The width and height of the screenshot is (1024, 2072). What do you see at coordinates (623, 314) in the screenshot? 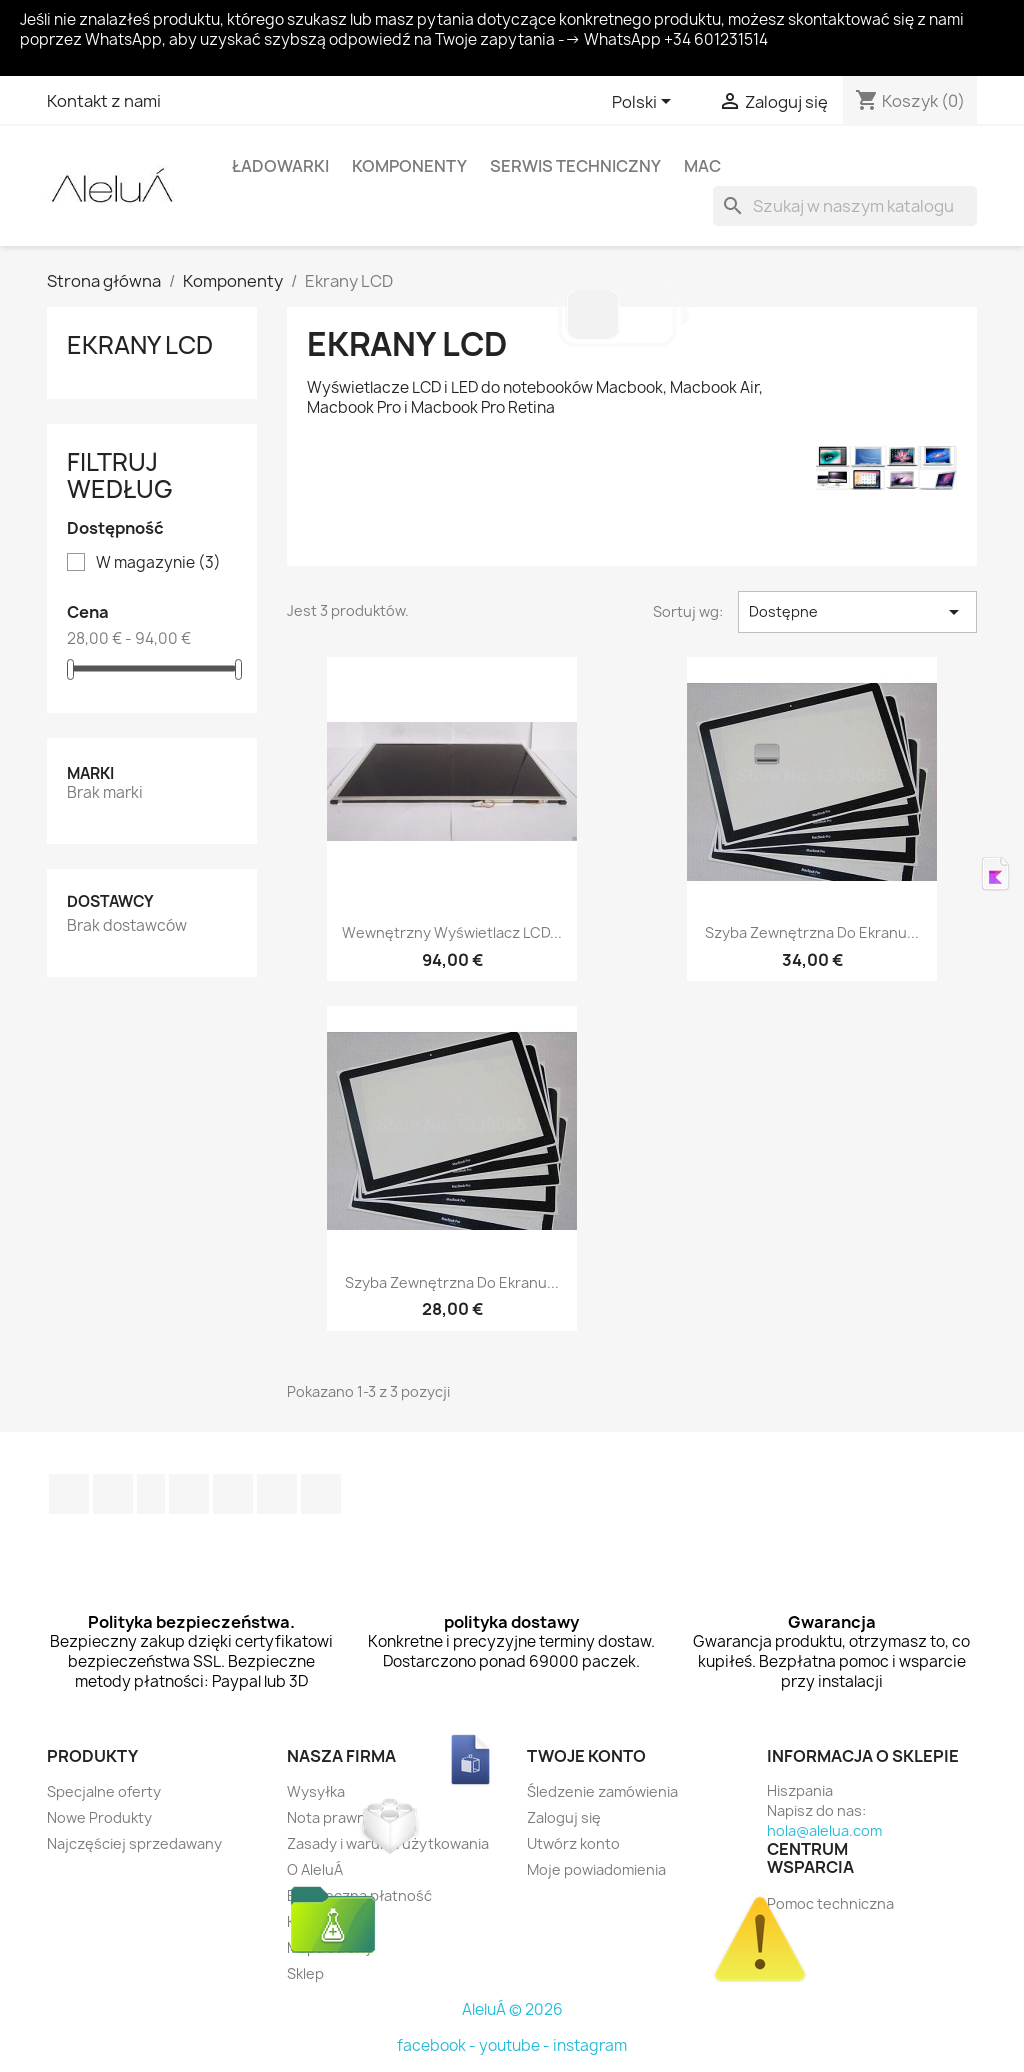
I see `indicates battery at 50% charge` at bounding box center [623, 314].